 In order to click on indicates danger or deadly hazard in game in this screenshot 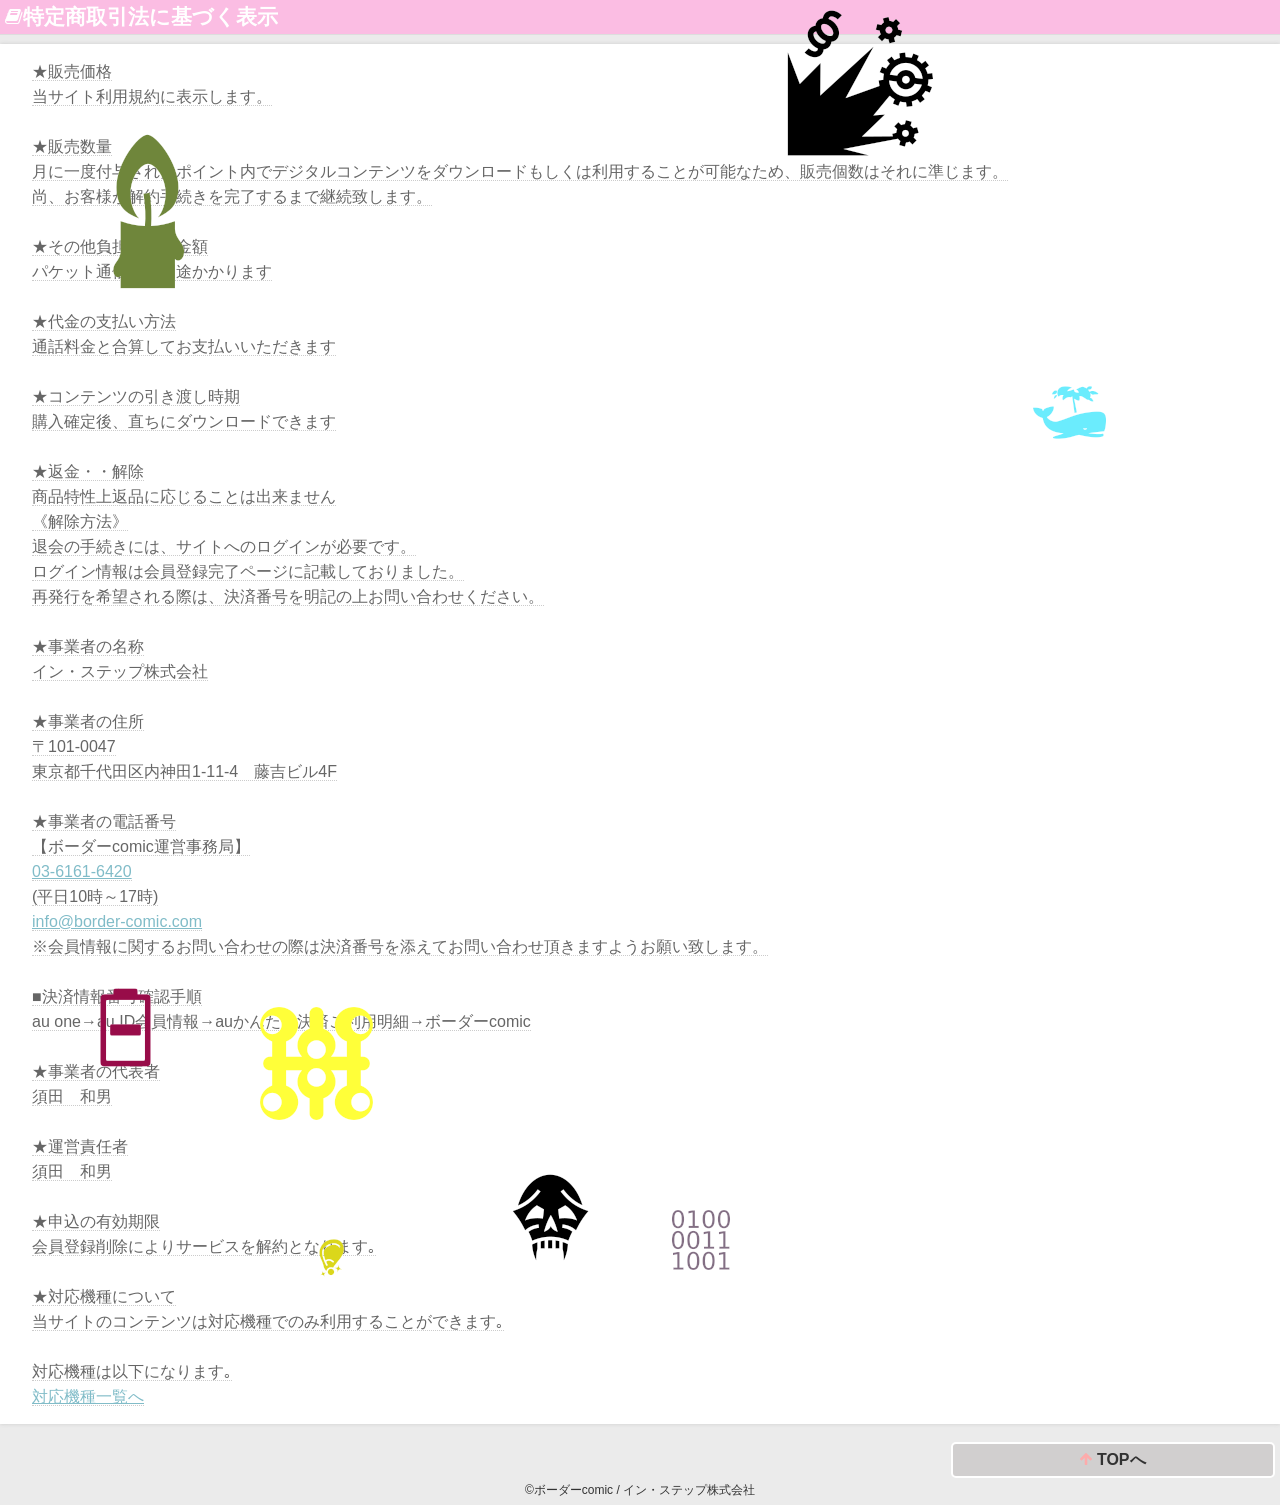, I will do `click(551, 1218)`.